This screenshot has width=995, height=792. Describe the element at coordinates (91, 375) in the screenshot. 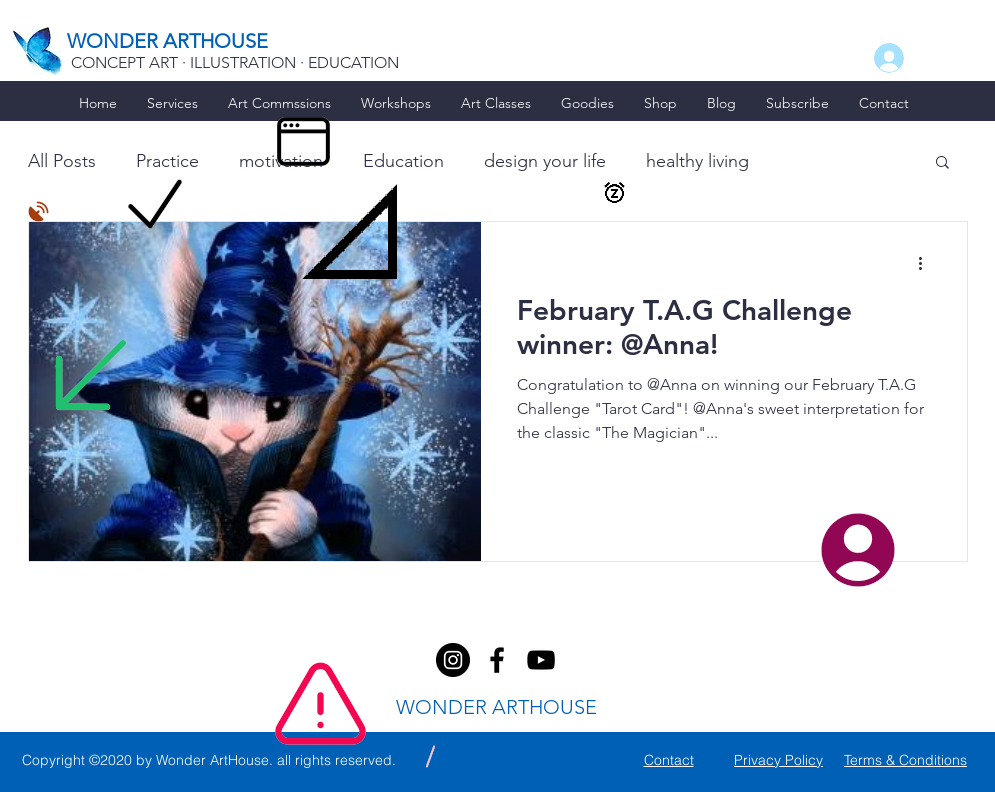

I see `navigate to previous or back` at that location.